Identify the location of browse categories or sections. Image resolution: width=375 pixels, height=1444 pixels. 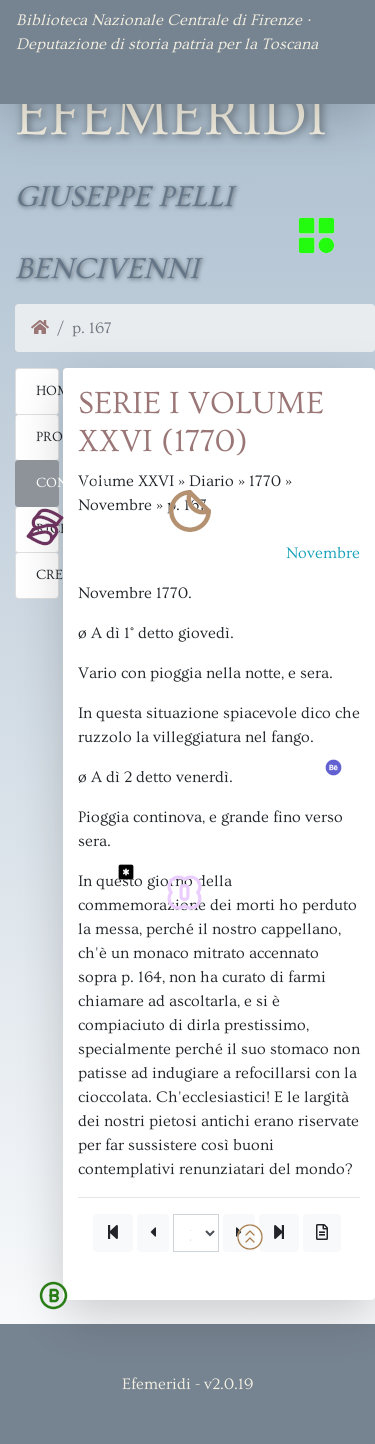
(316, 235).